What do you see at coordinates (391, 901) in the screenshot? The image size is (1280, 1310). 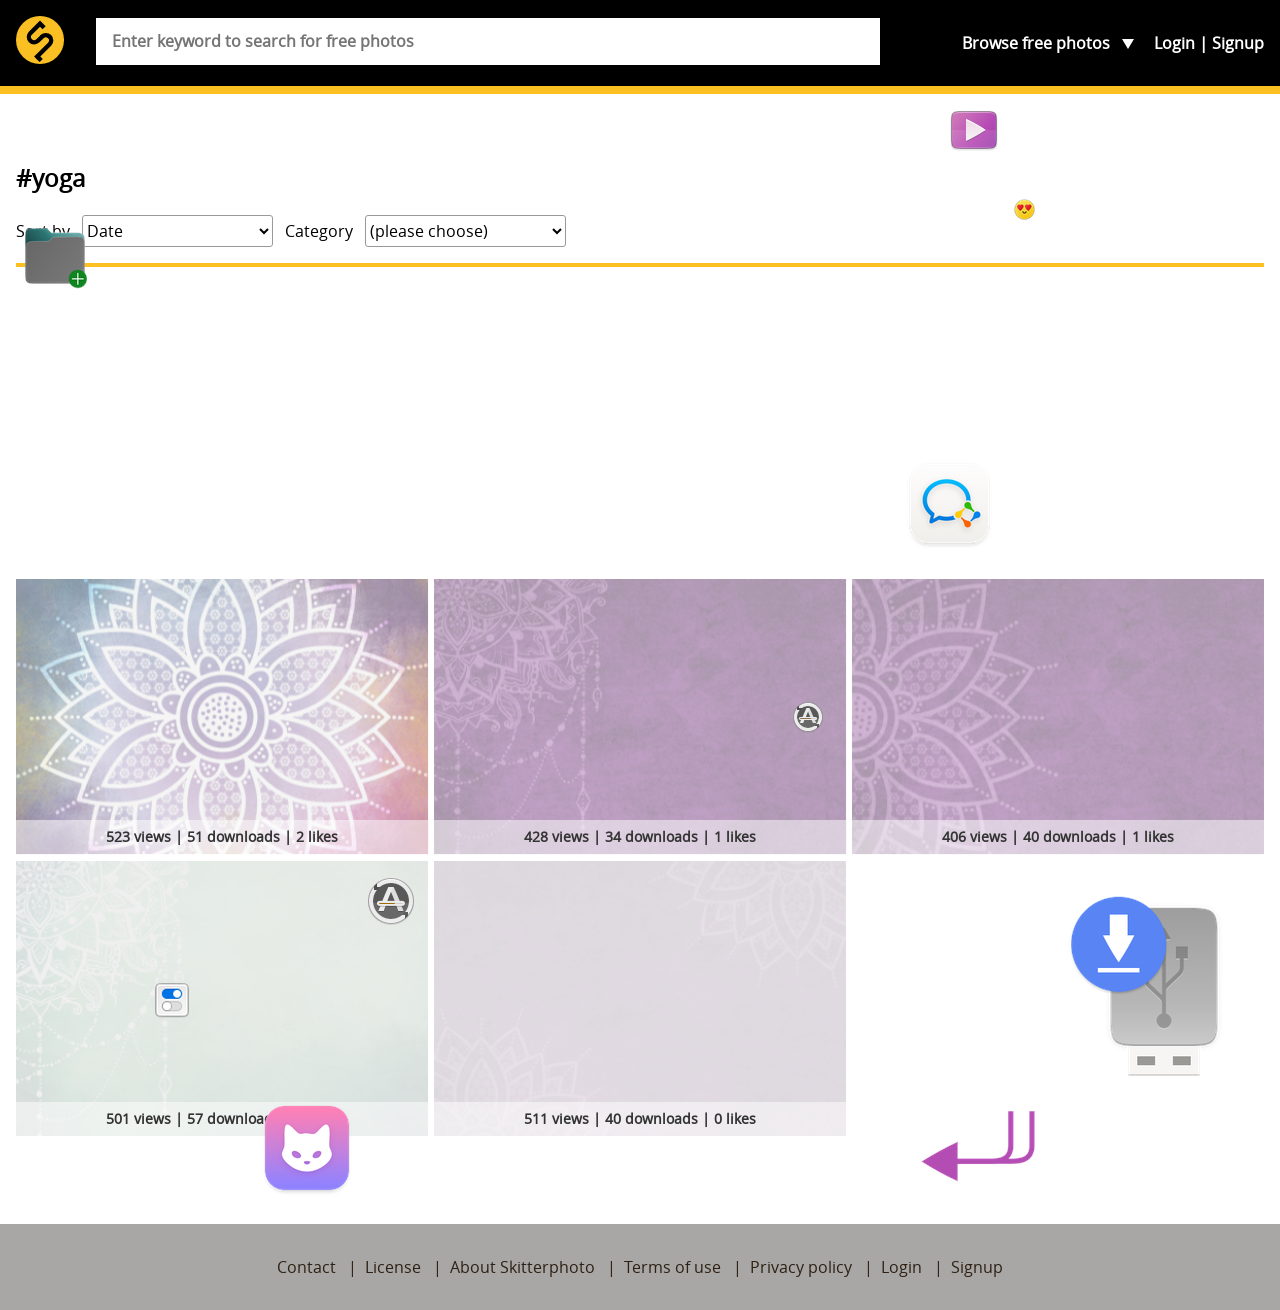 I see `open the software update application` at bounding box center [391, 901].